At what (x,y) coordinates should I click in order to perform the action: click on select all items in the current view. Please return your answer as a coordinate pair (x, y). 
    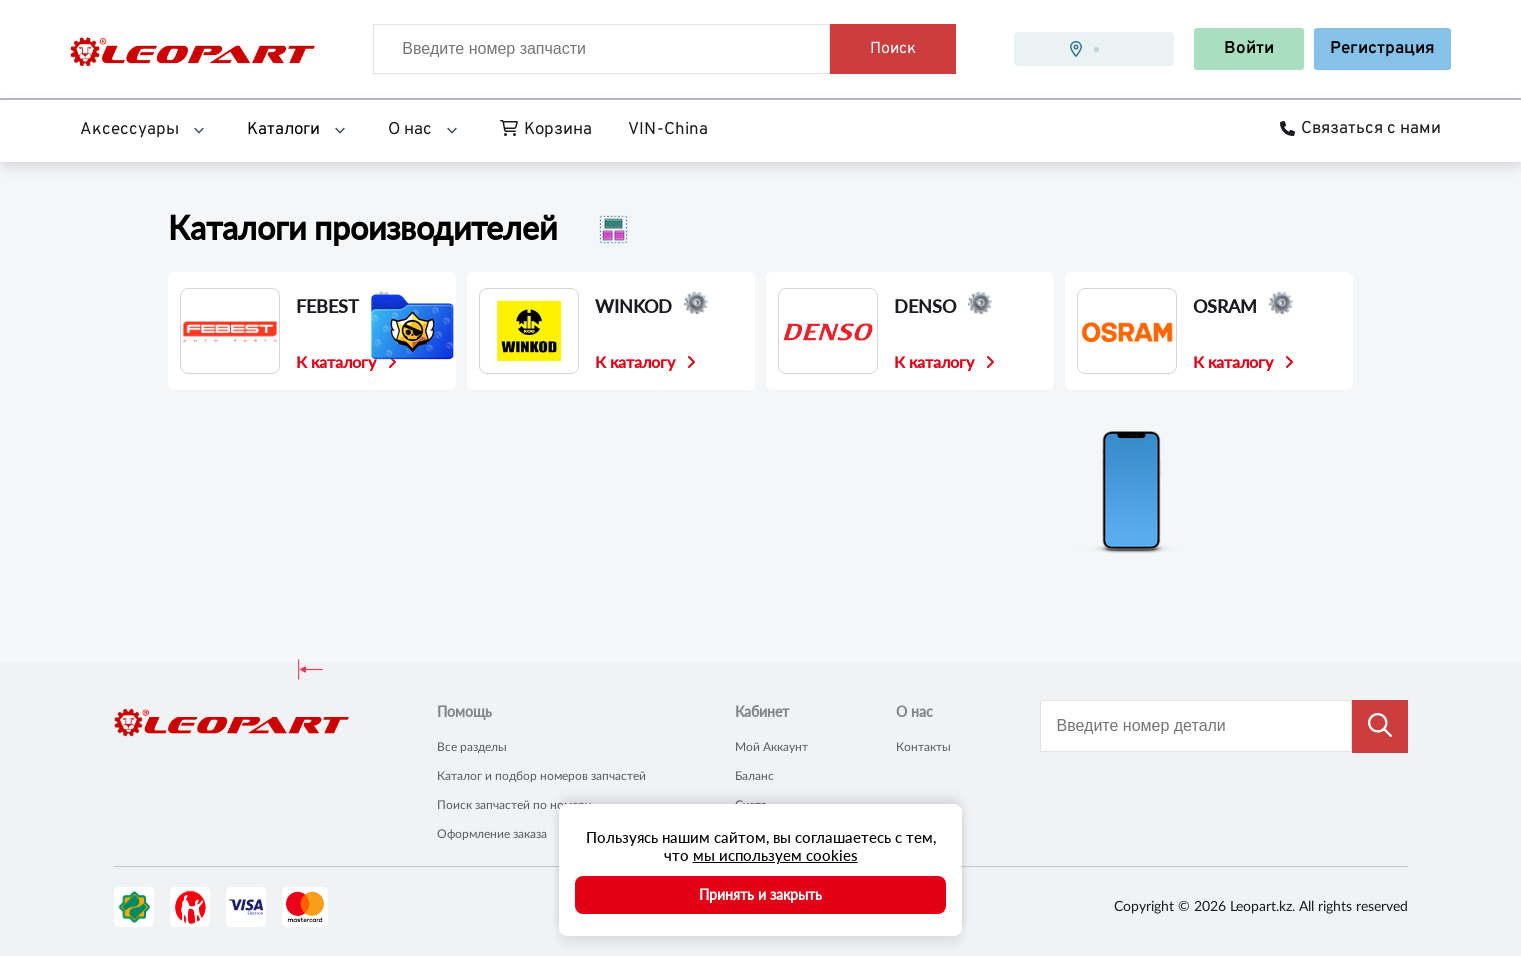
    Looking at the image, I should click on (613, 229).